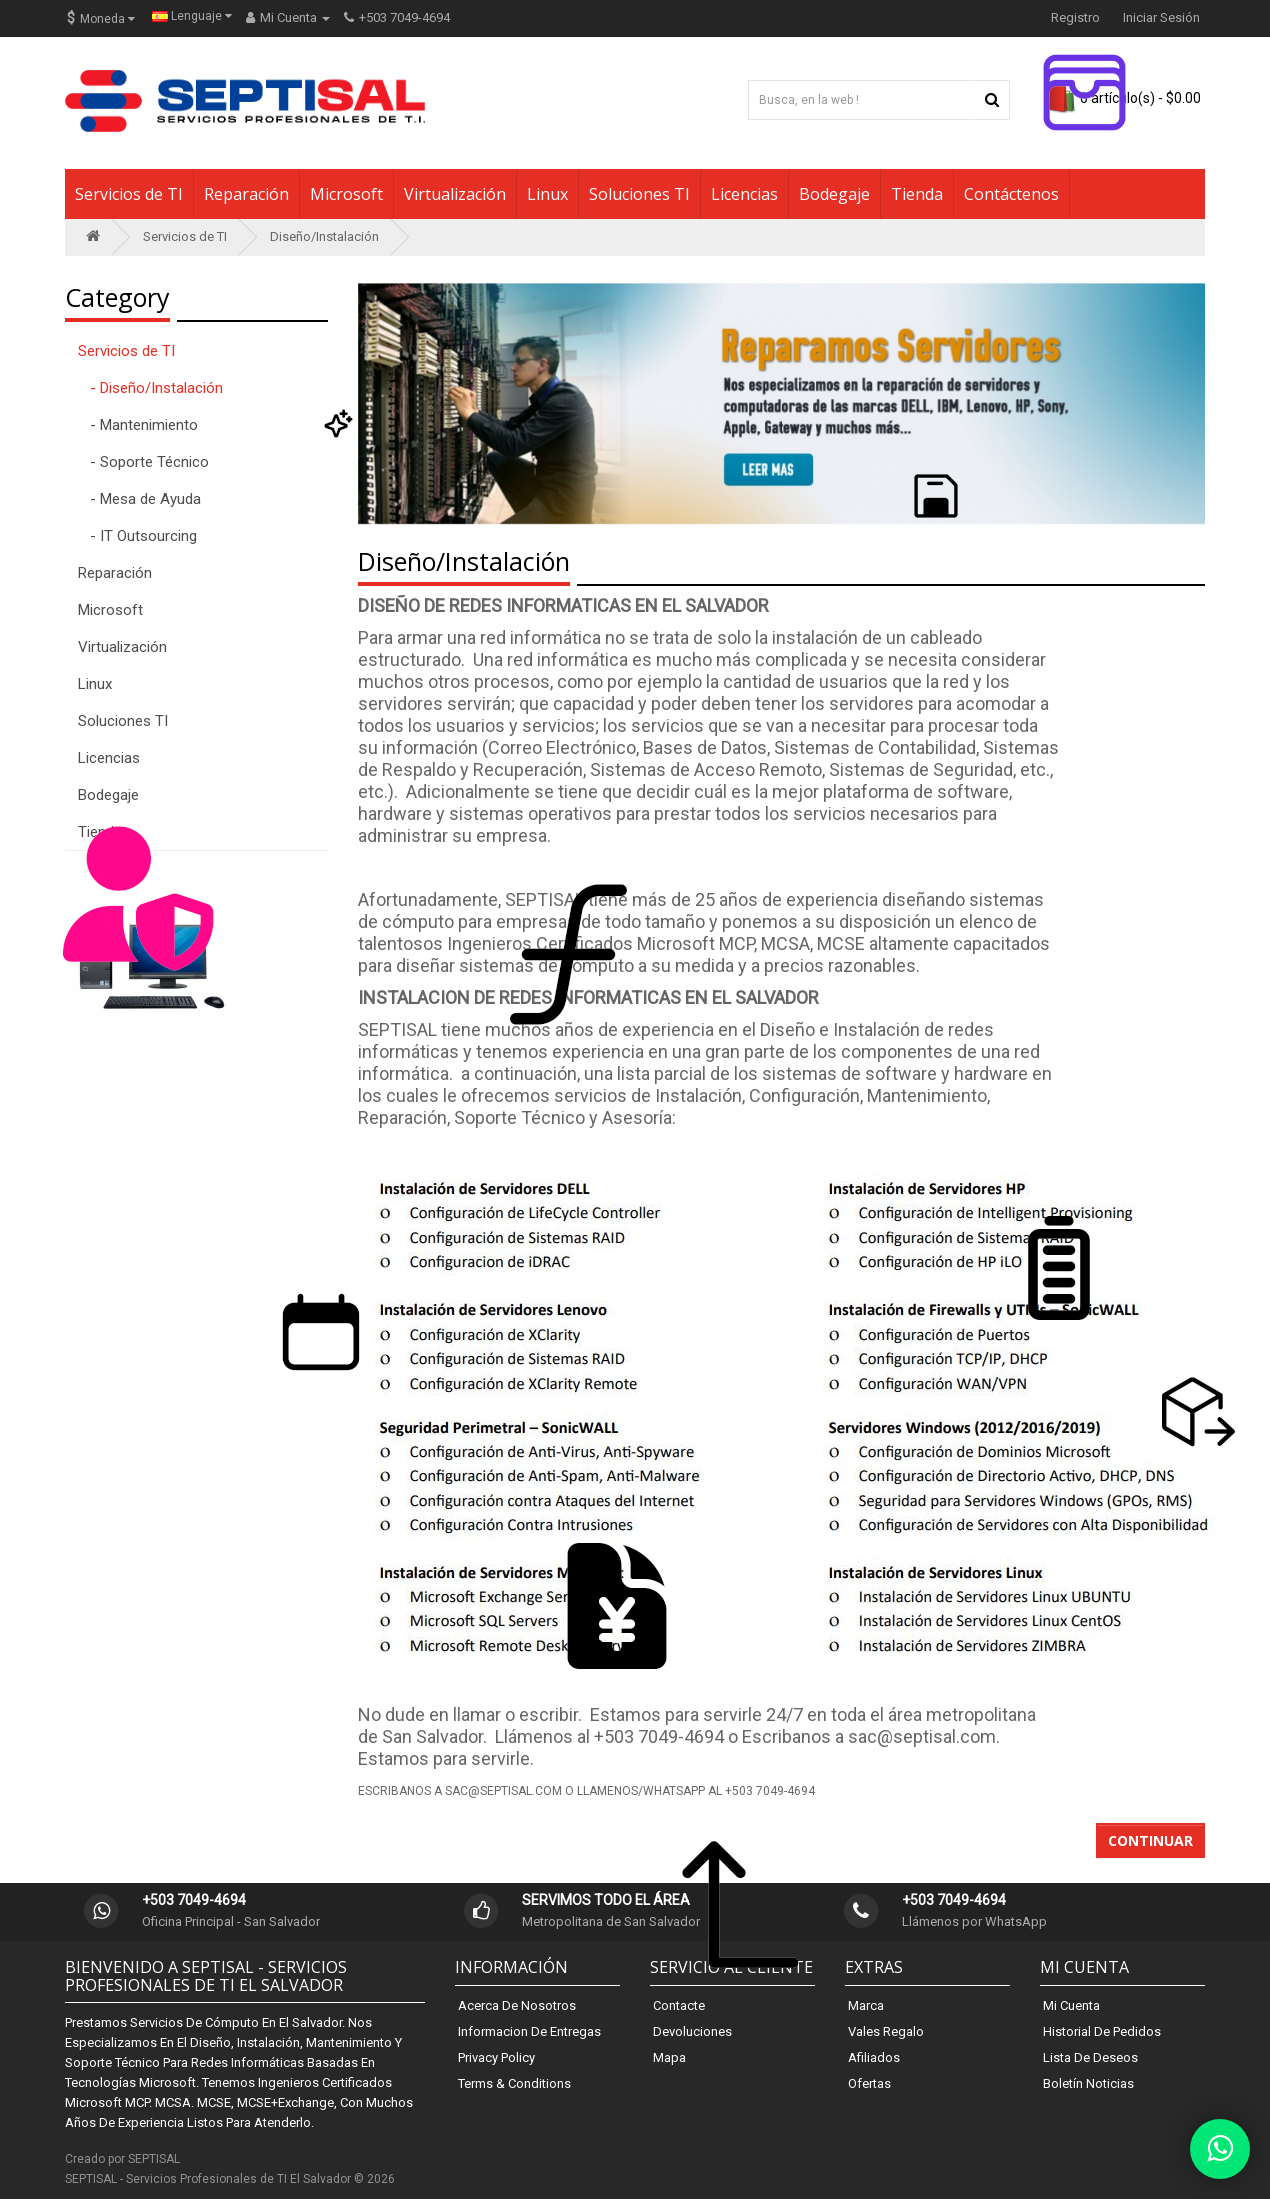 Image resolution: width=1270 pixels, height=2199 pixels. I want to click on access user privacy and security settings, so click(136, 893).